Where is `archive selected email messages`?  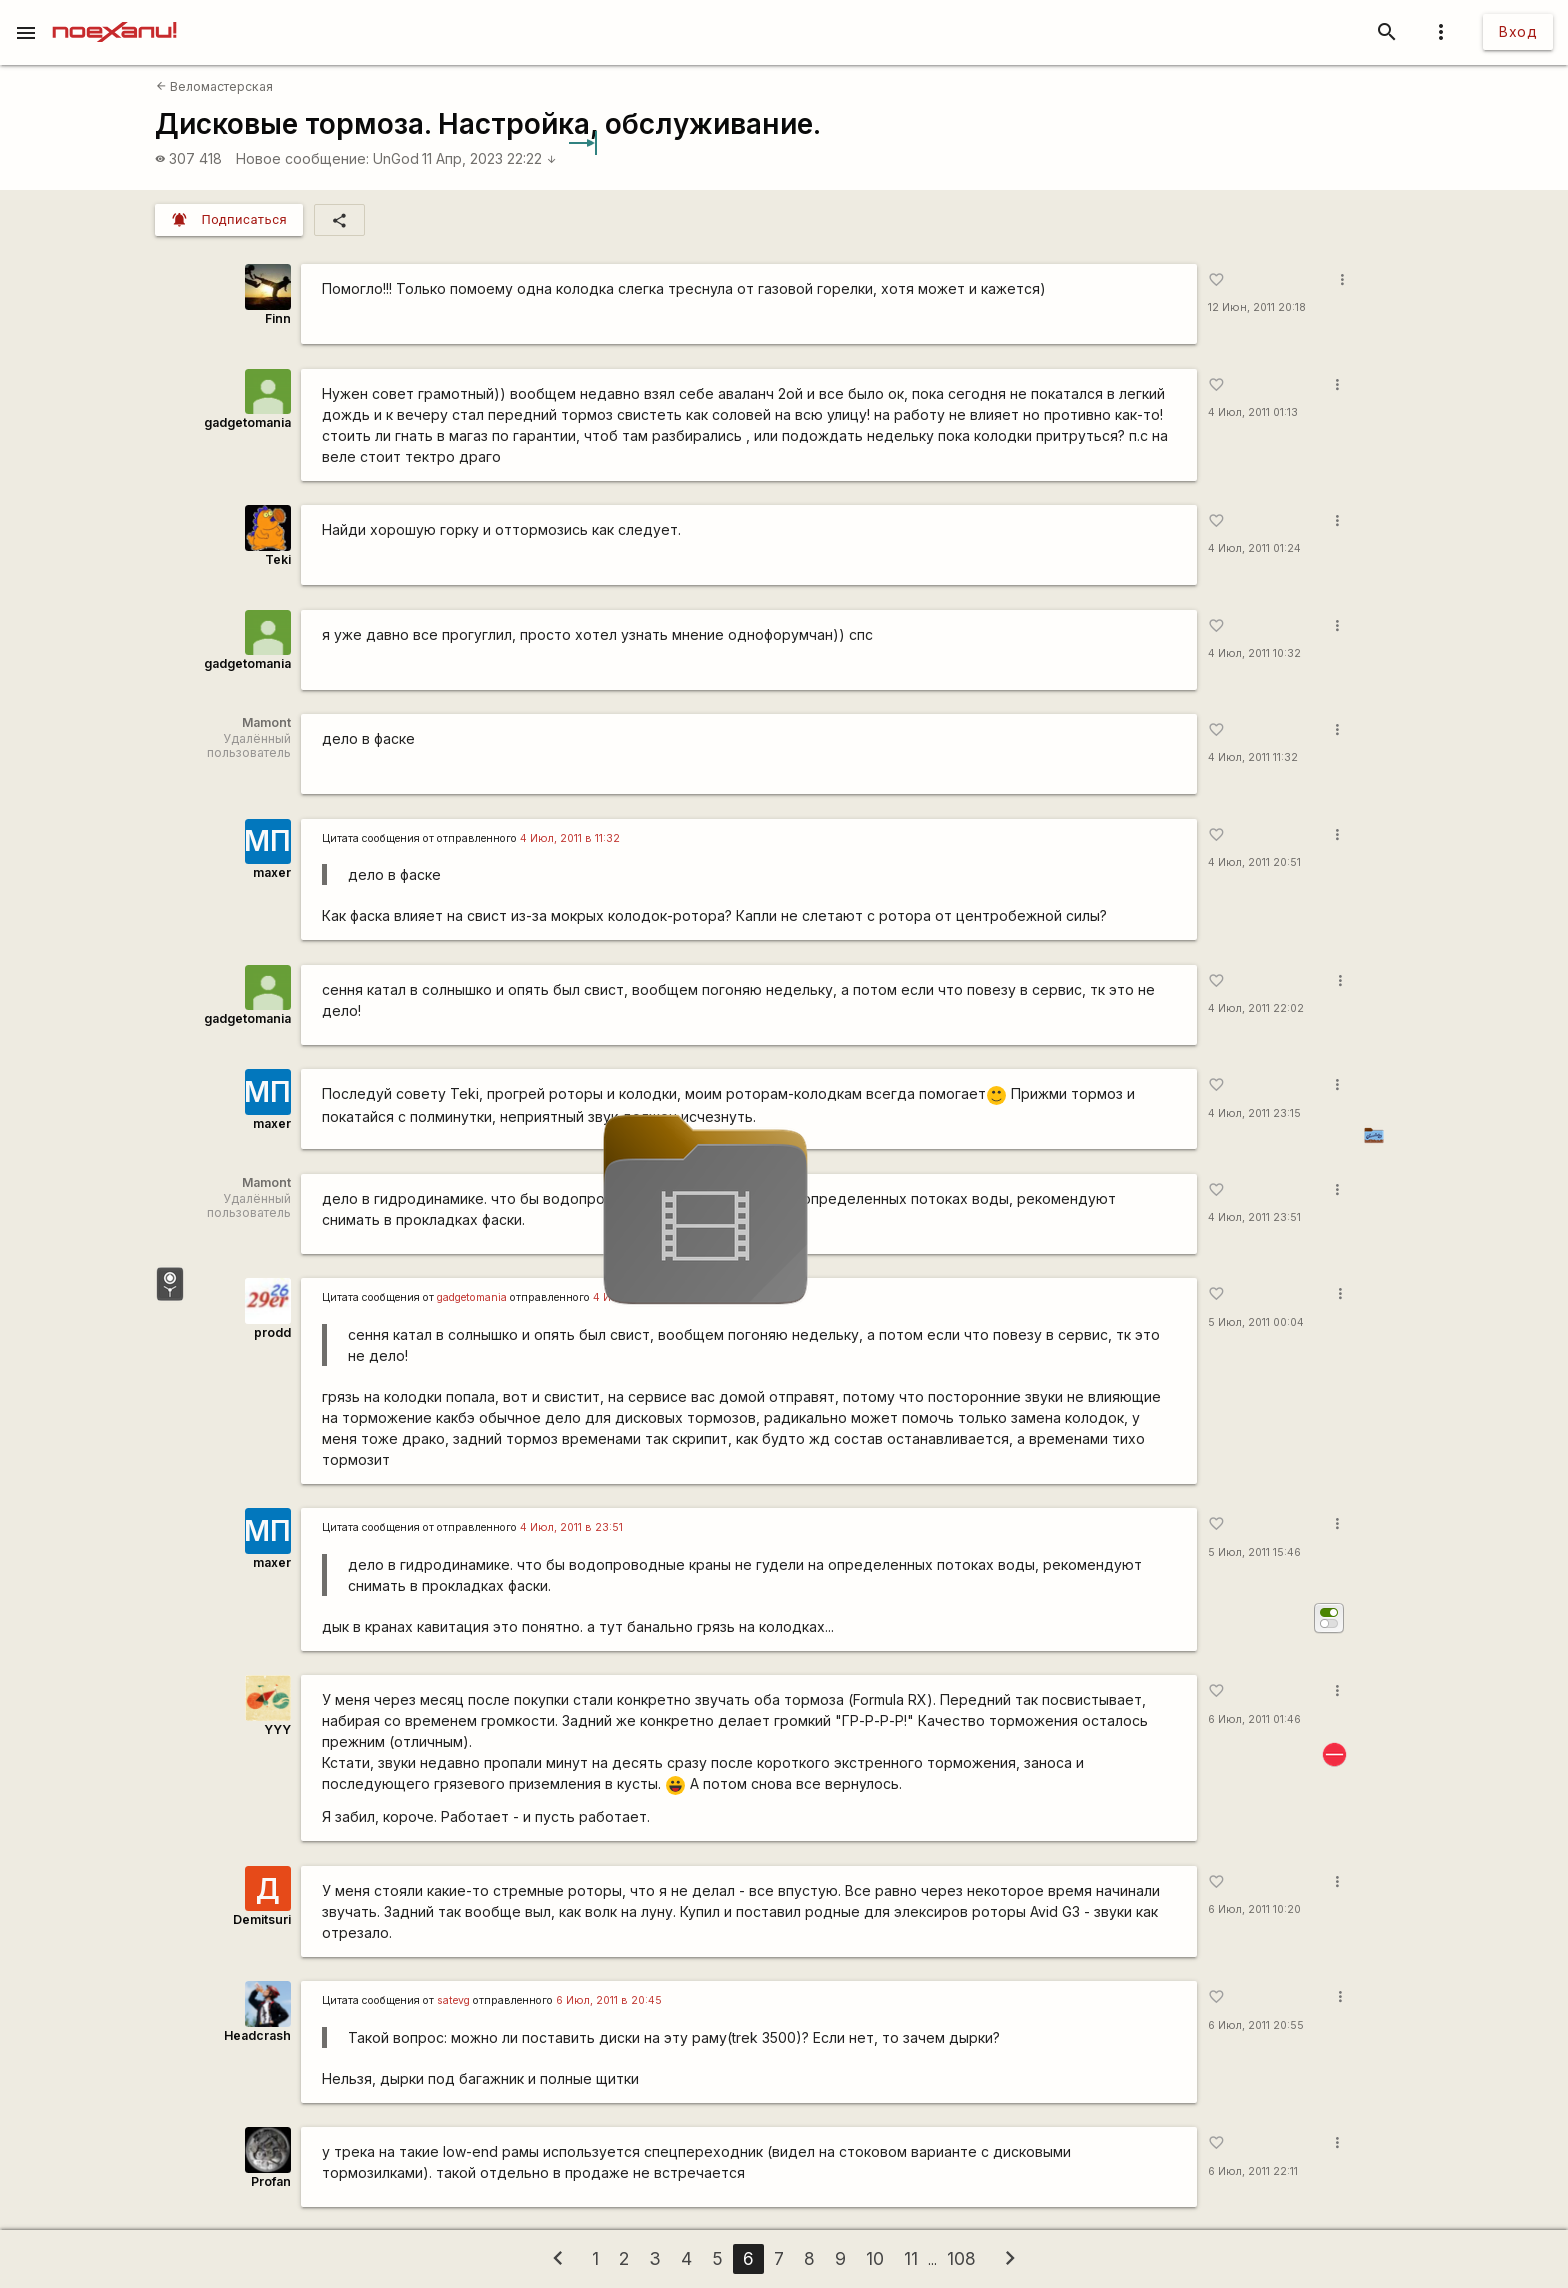 archive selected email messages is located at coordinates (170, 1284).